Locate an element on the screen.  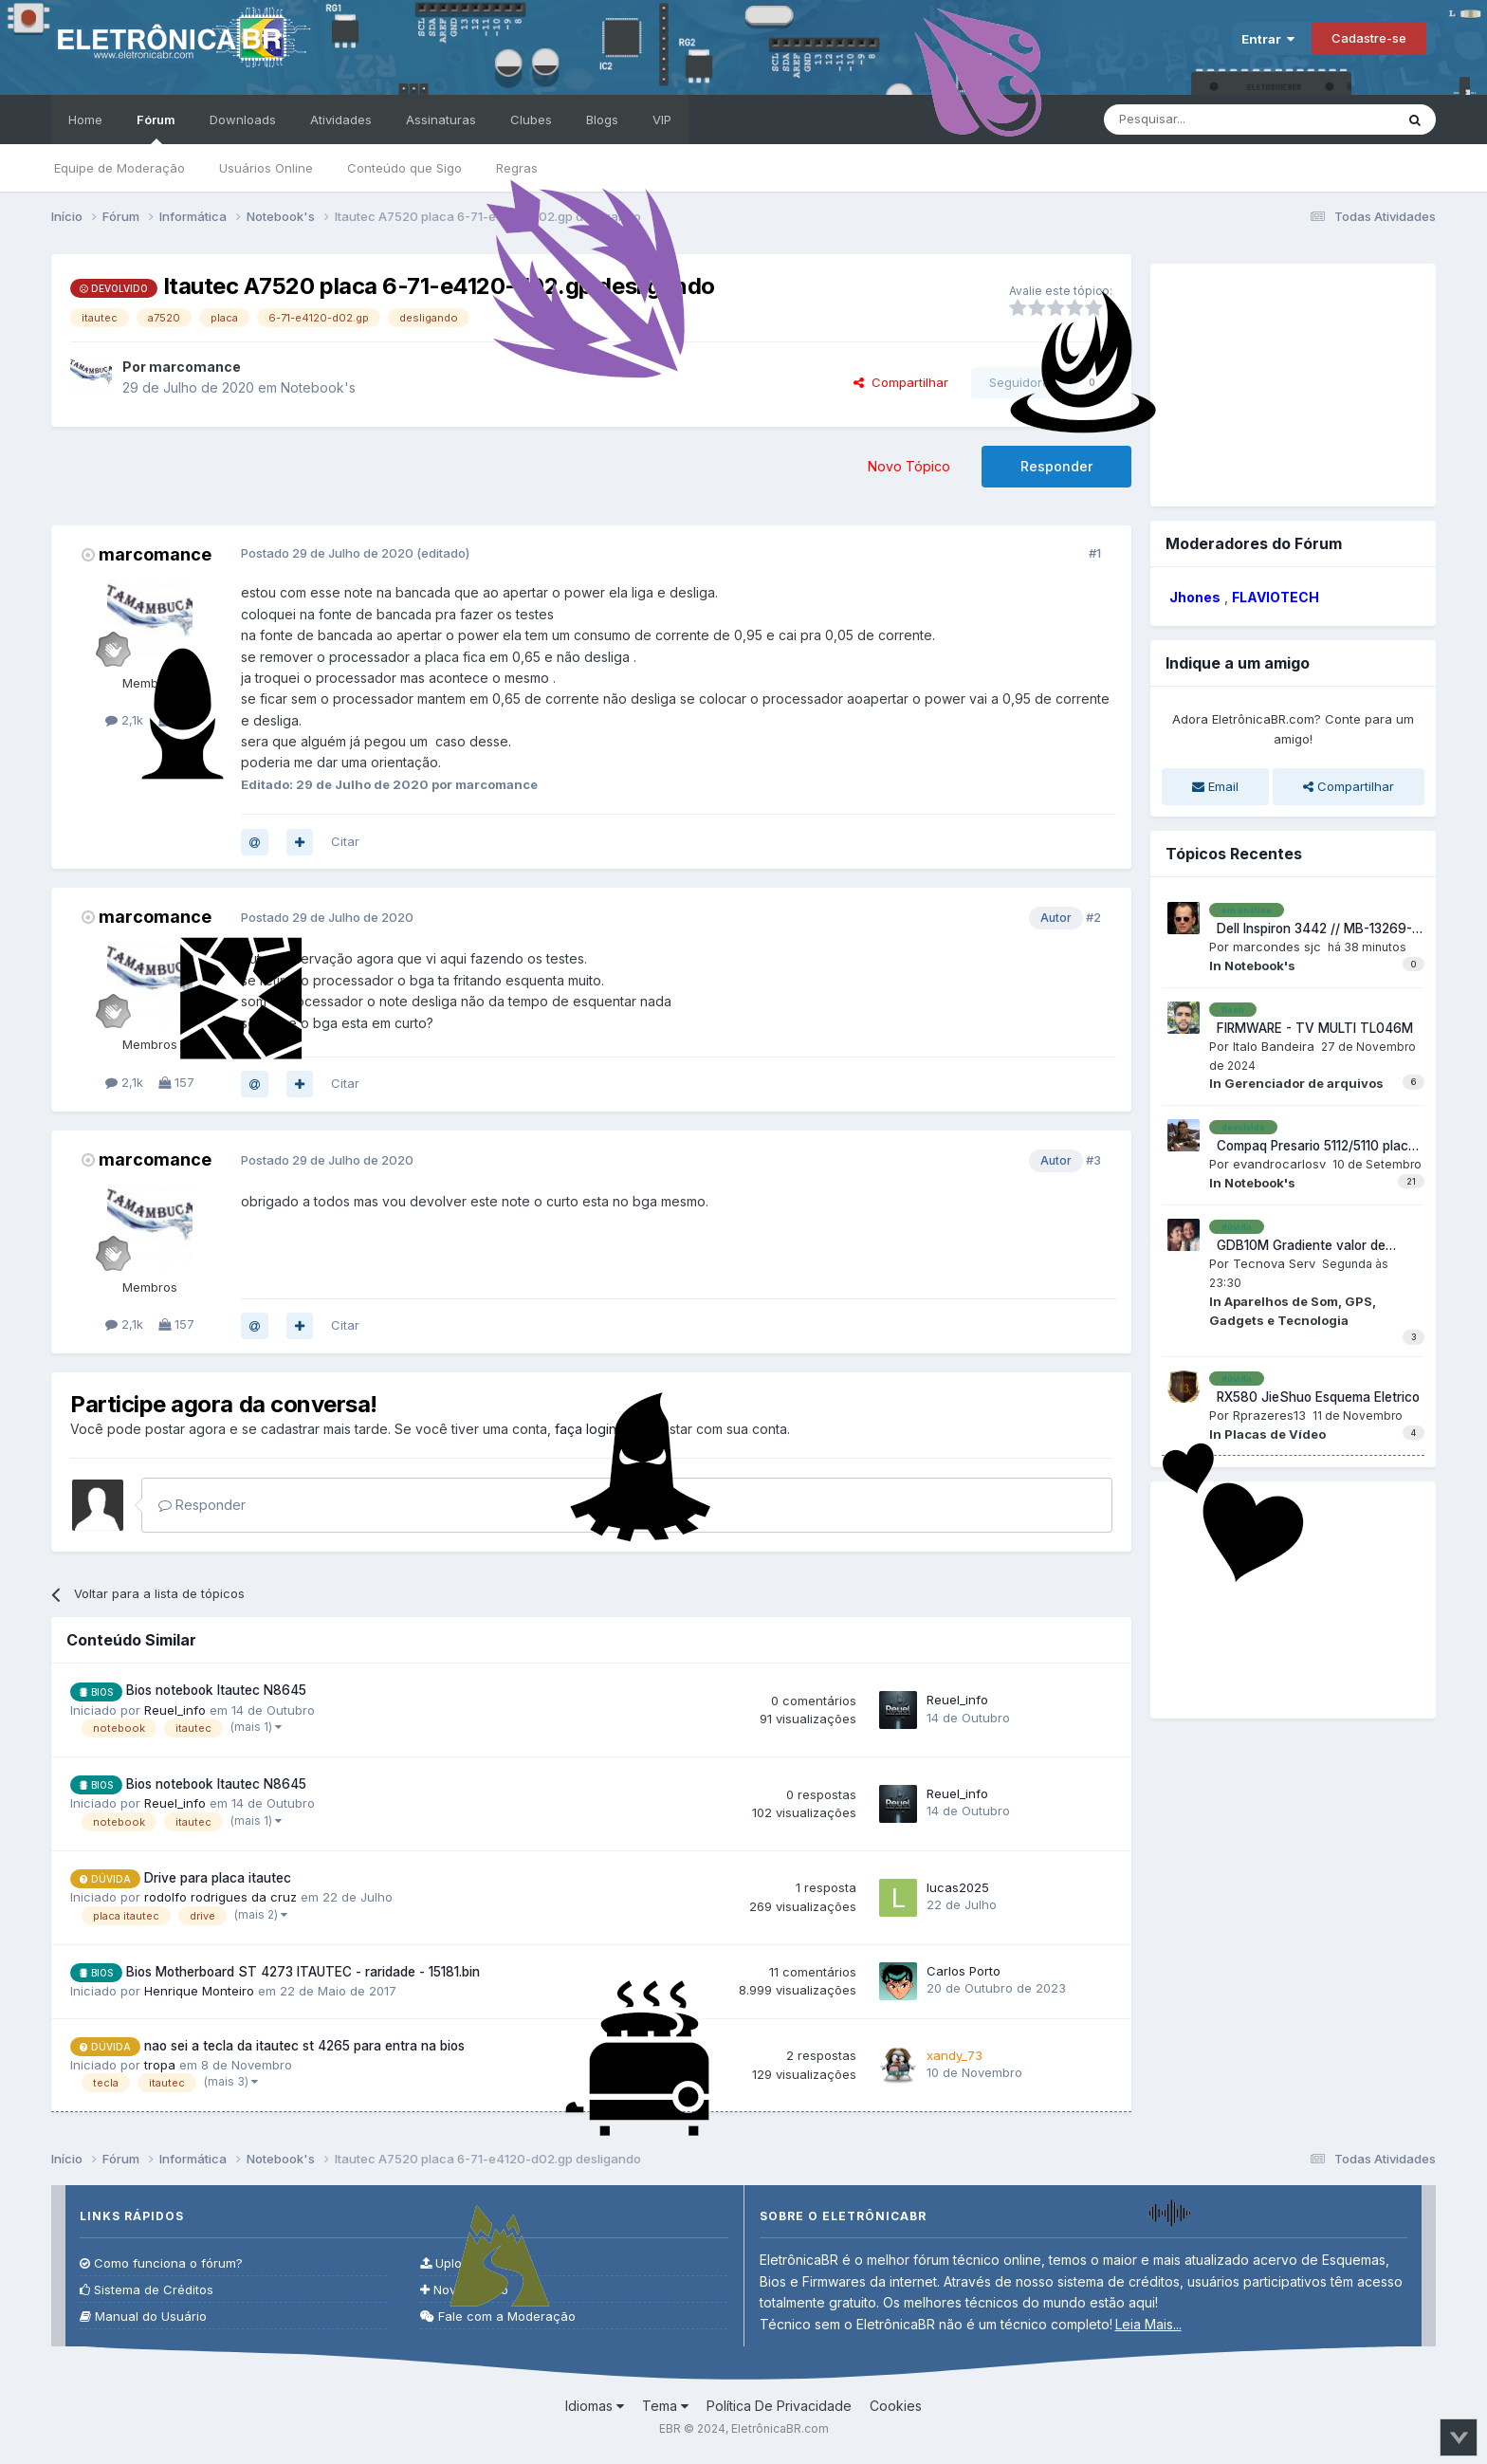
indicates a swift or speed-enhanced attack ability is located at coordinates (586, 279).